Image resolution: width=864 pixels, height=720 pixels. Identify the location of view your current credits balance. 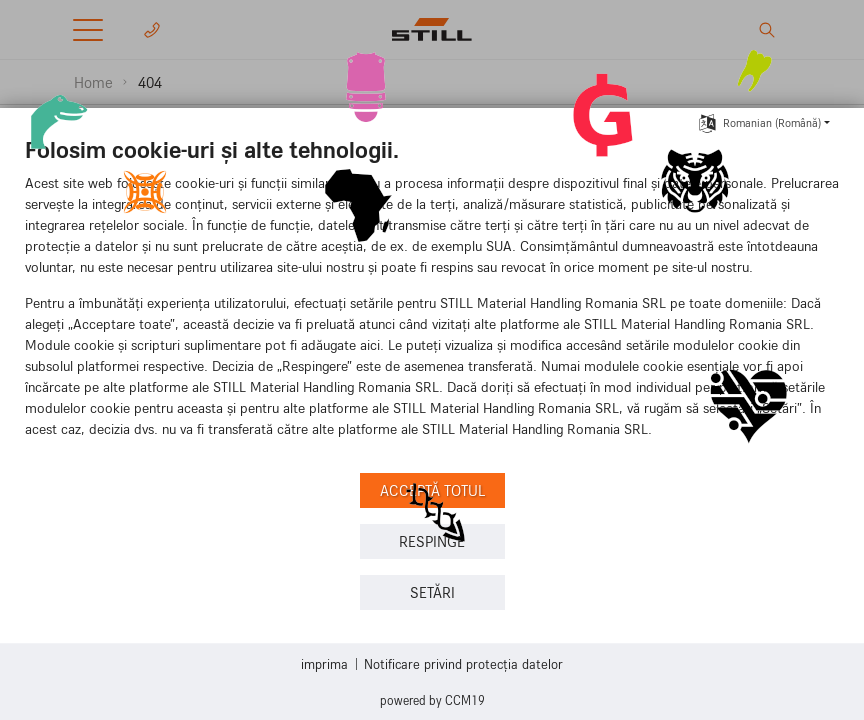
(602, 115).